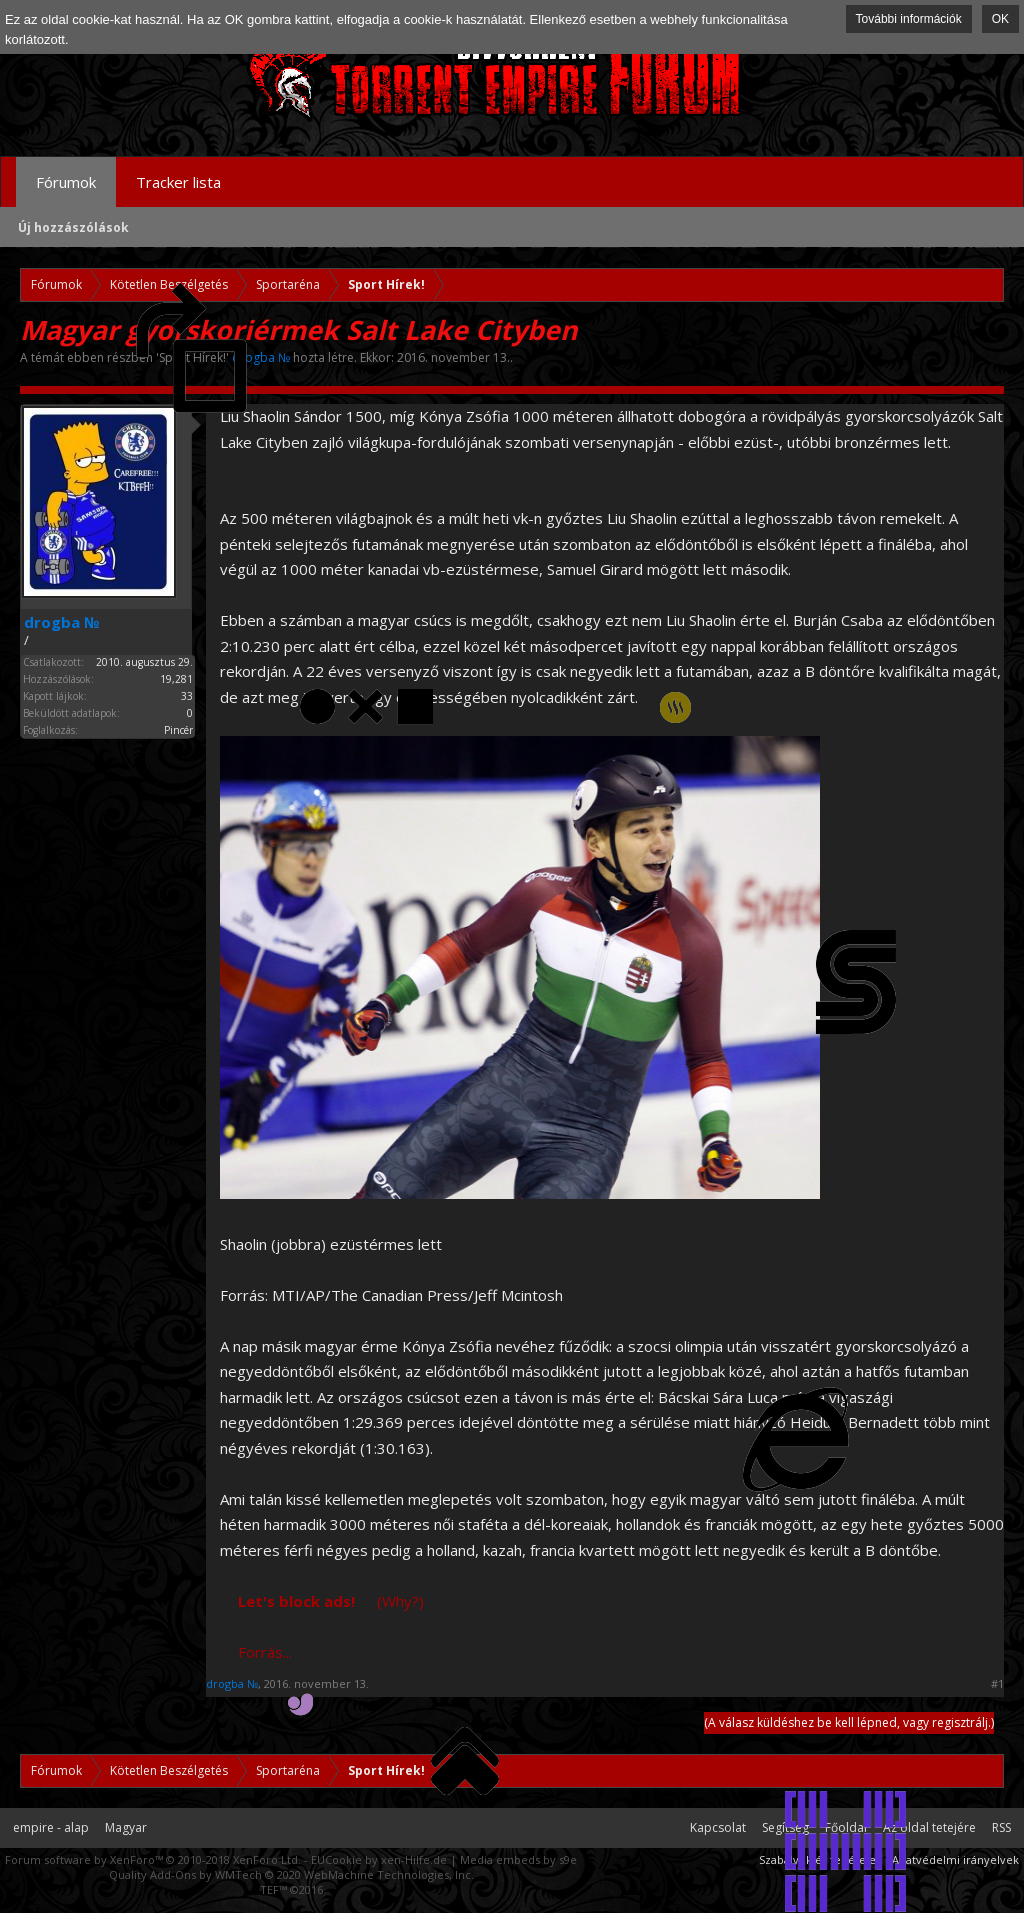  What do you see at coordinates (675, 707) in the screenshot?
I see `steem blockchain platform logo` at bounding box center [675, 707].